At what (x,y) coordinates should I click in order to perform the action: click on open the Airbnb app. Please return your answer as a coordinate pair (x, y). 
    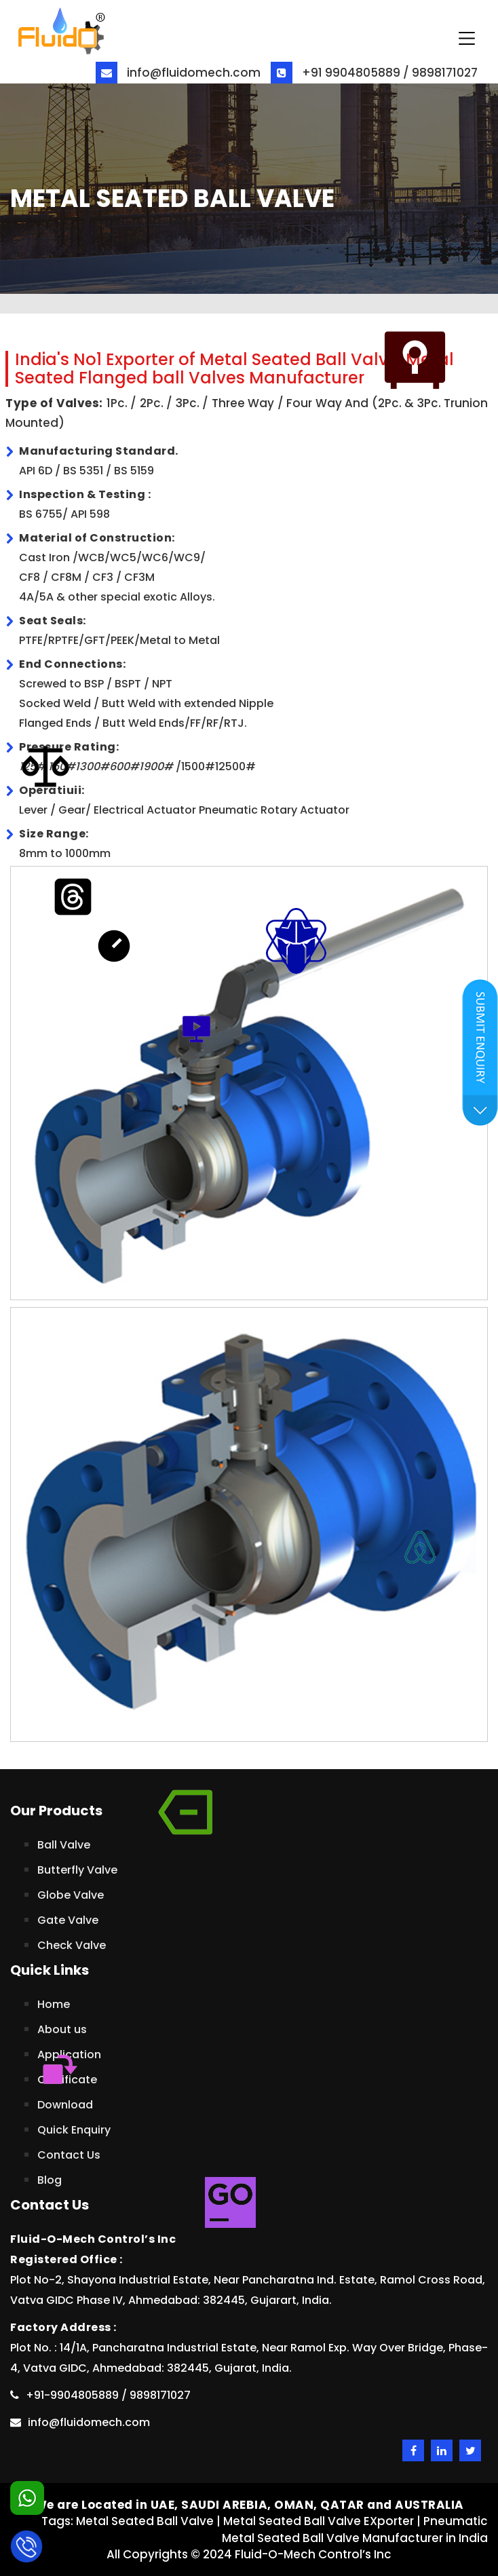
    Looking at the image, I should click on (420, 1547).